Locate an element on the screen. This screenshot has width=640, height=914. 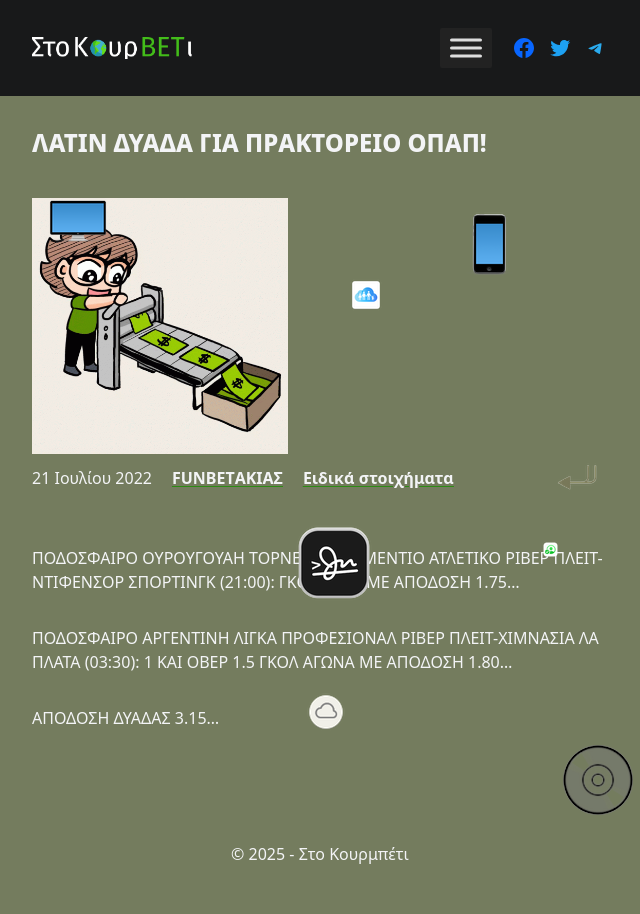
collaboration or screen sharing request approved is located at coordinates (550, 549).